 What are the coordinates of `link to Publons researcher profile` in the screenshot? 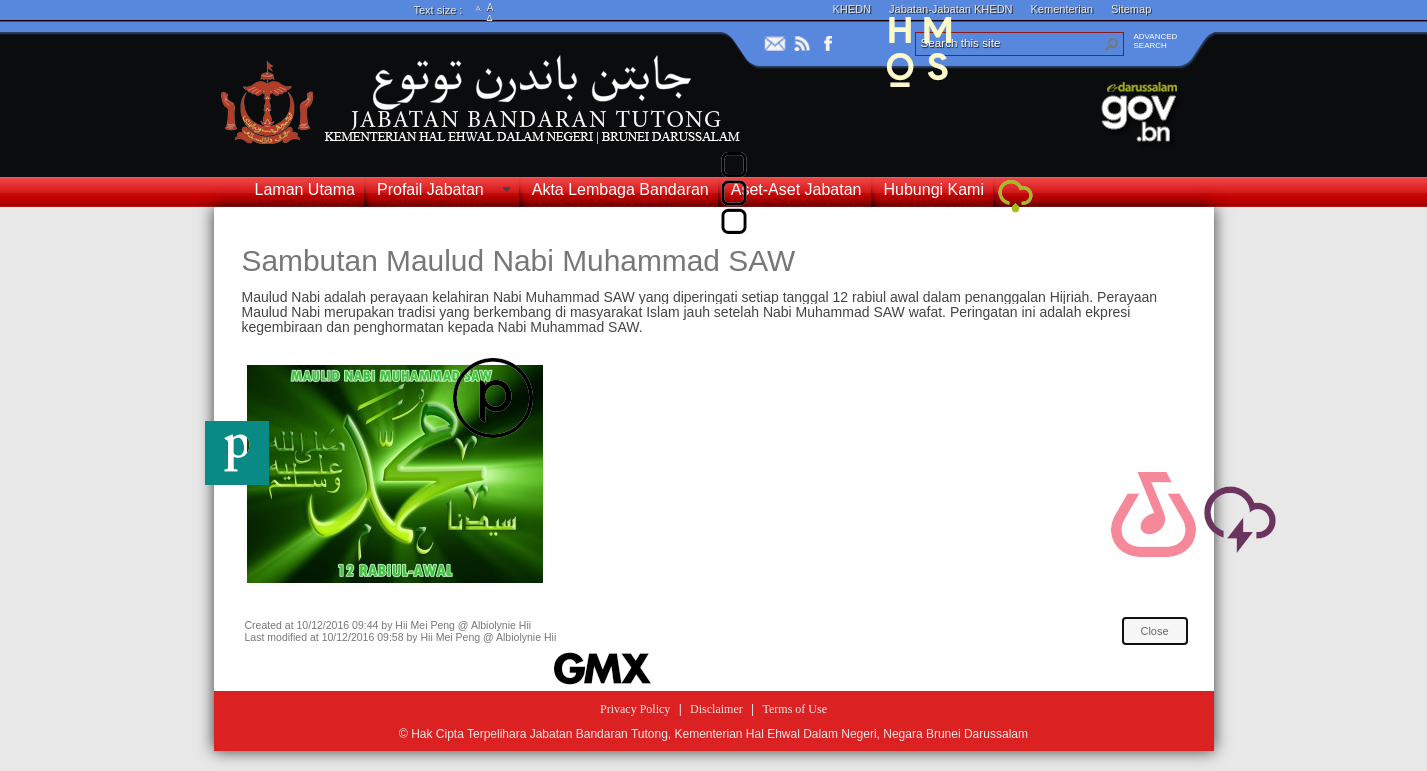 It's located at (237, 453).